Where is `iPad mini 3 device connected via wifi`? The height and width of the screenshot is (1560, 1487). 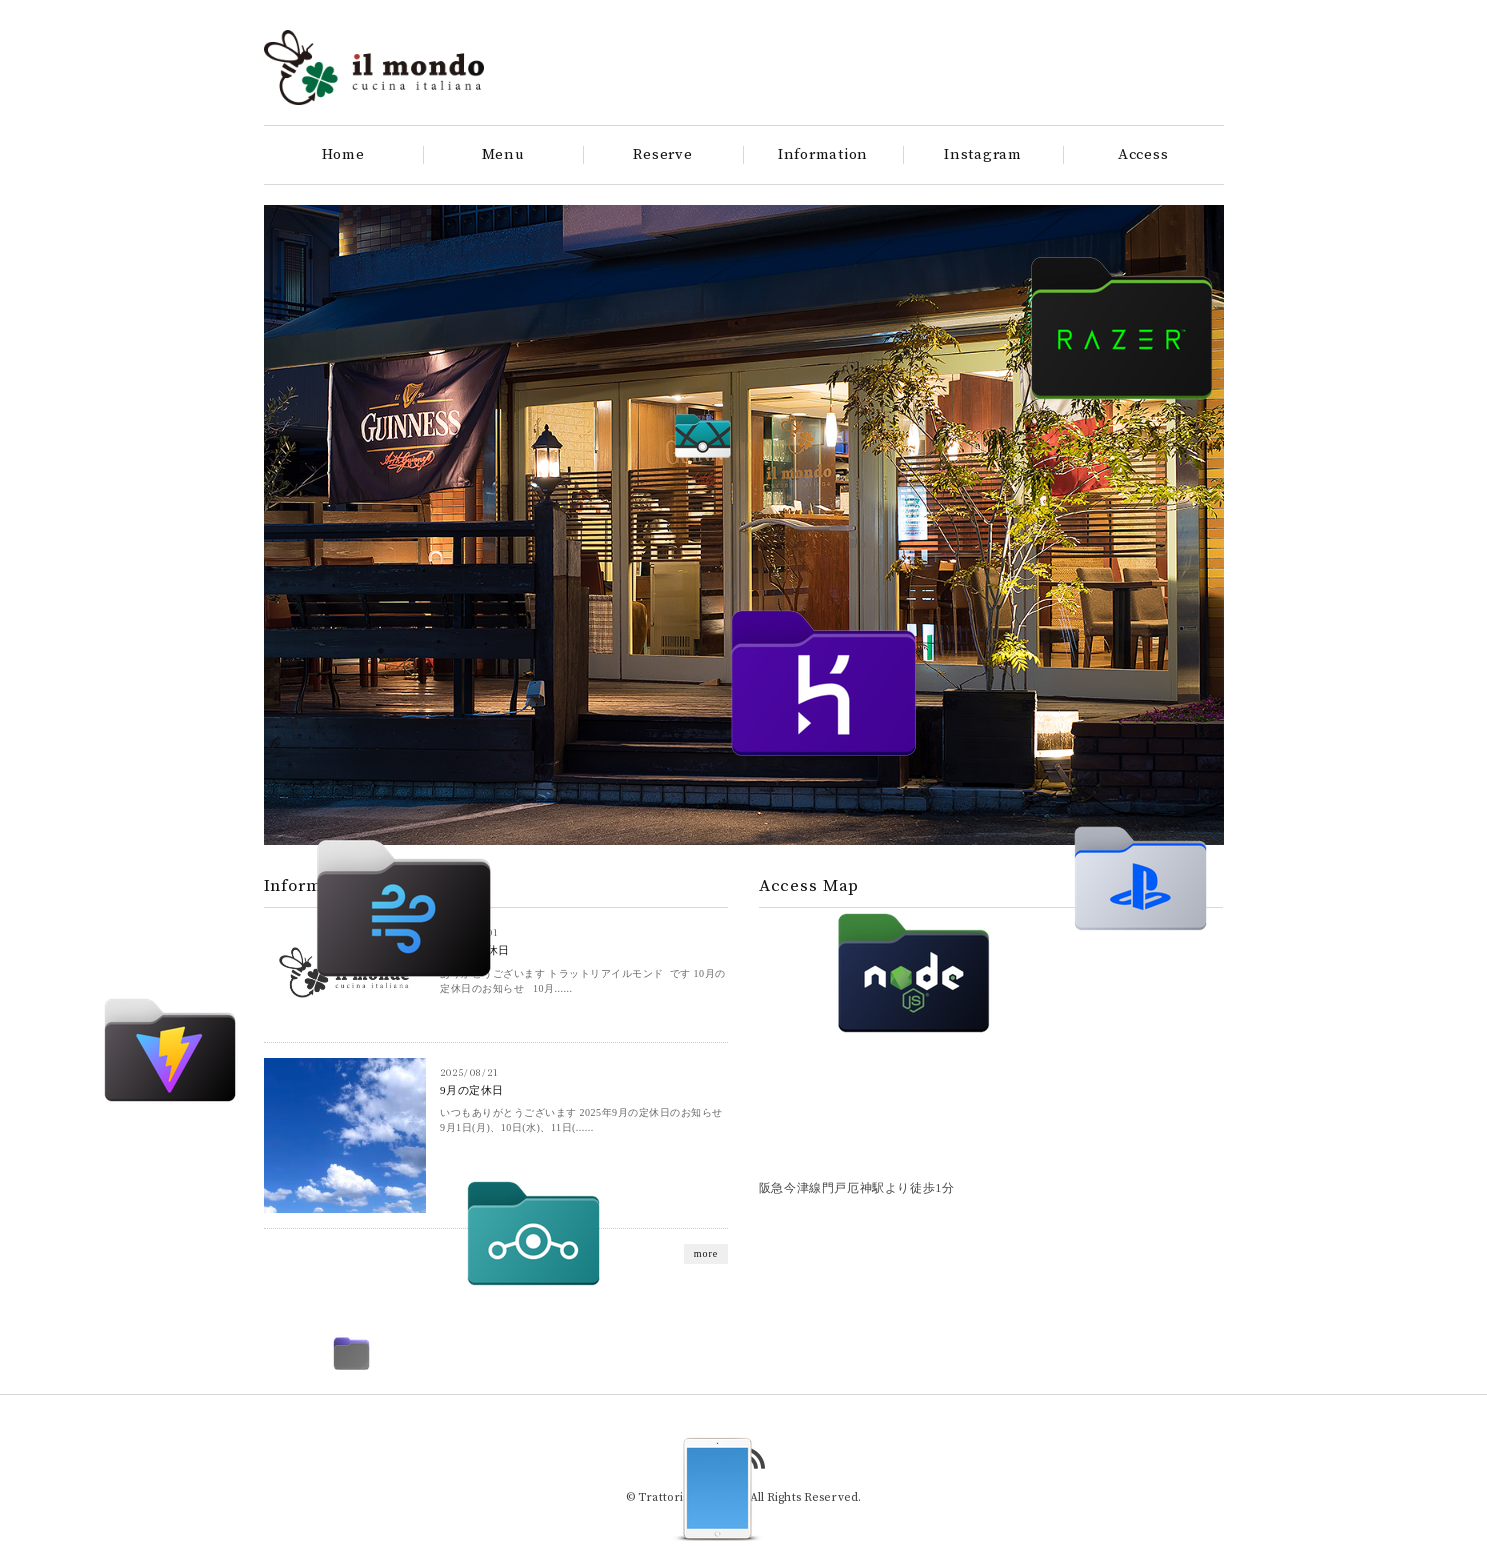 iPad mini 3 device connected via wifi is located at coordinates (717, 1479).